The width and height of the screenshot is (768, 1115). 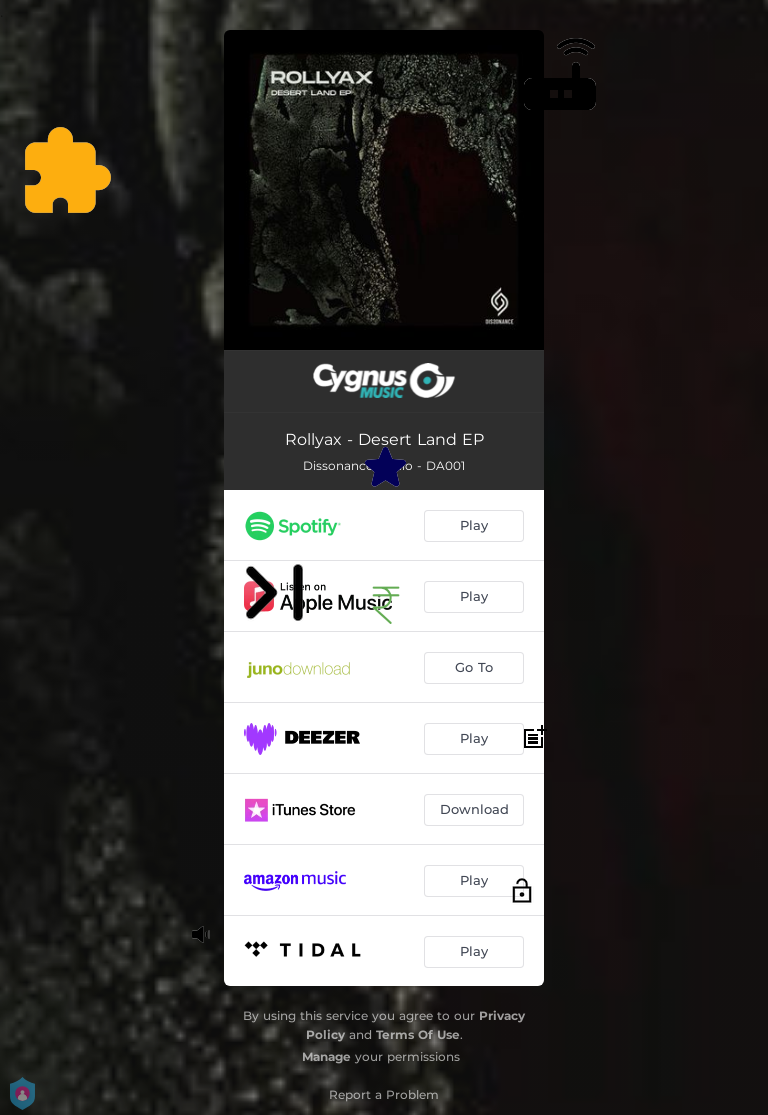 What do you see at coordinates (385, 467) in the screenshot?
I see `mark item as favorite` at bounding box center [385, 467].